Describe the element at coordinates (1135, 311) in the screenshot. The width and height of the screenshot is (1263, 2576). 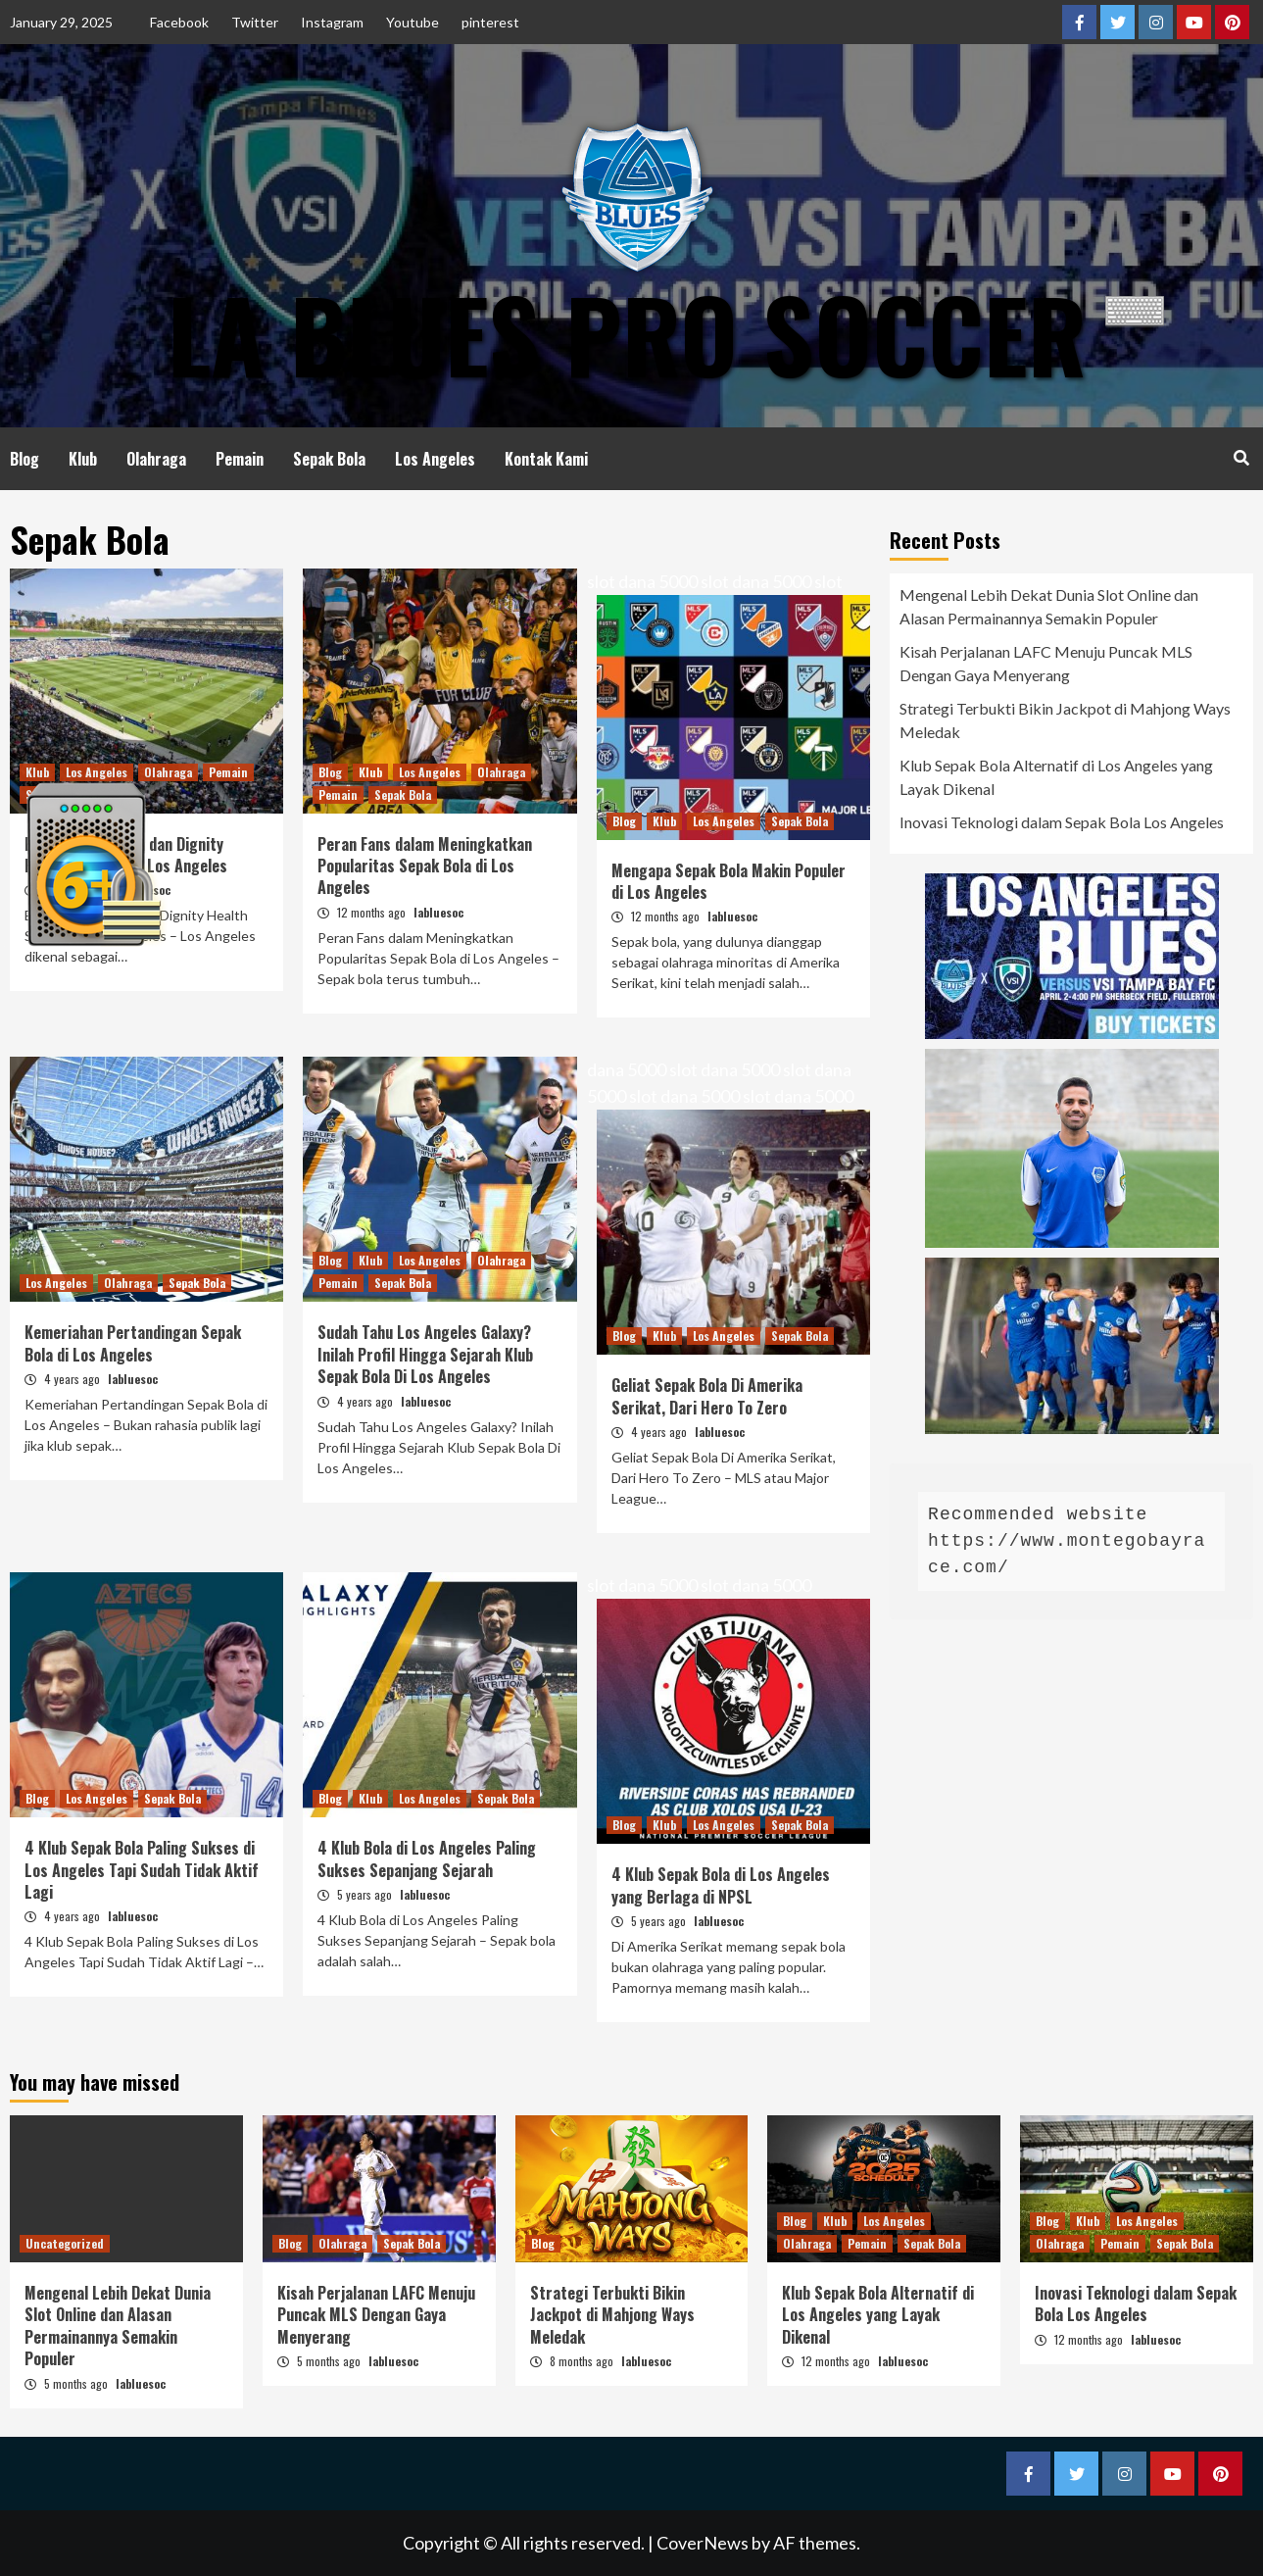
I see `indicates bluetooth keyboard connected` at that location.